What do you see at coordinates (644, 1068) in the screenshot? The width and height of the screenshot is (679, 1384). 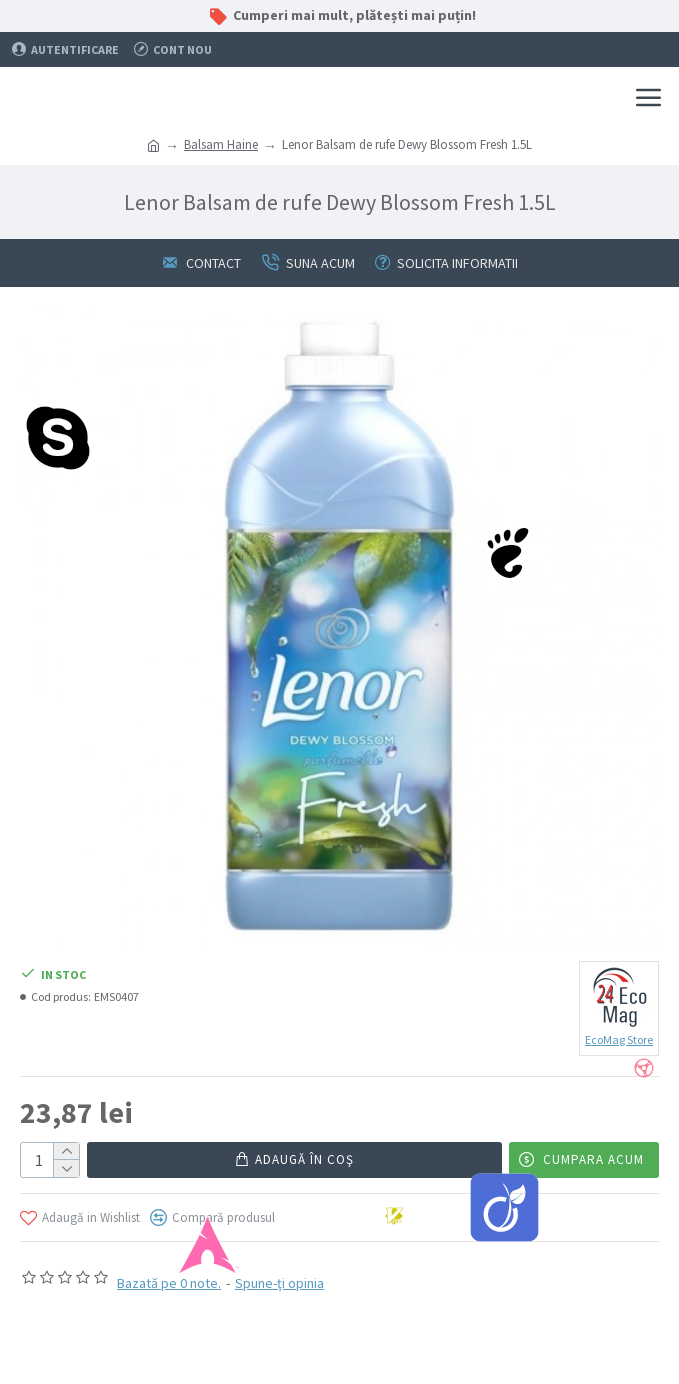 I see `actix web framework logo` at bounding box center [644, 1068].